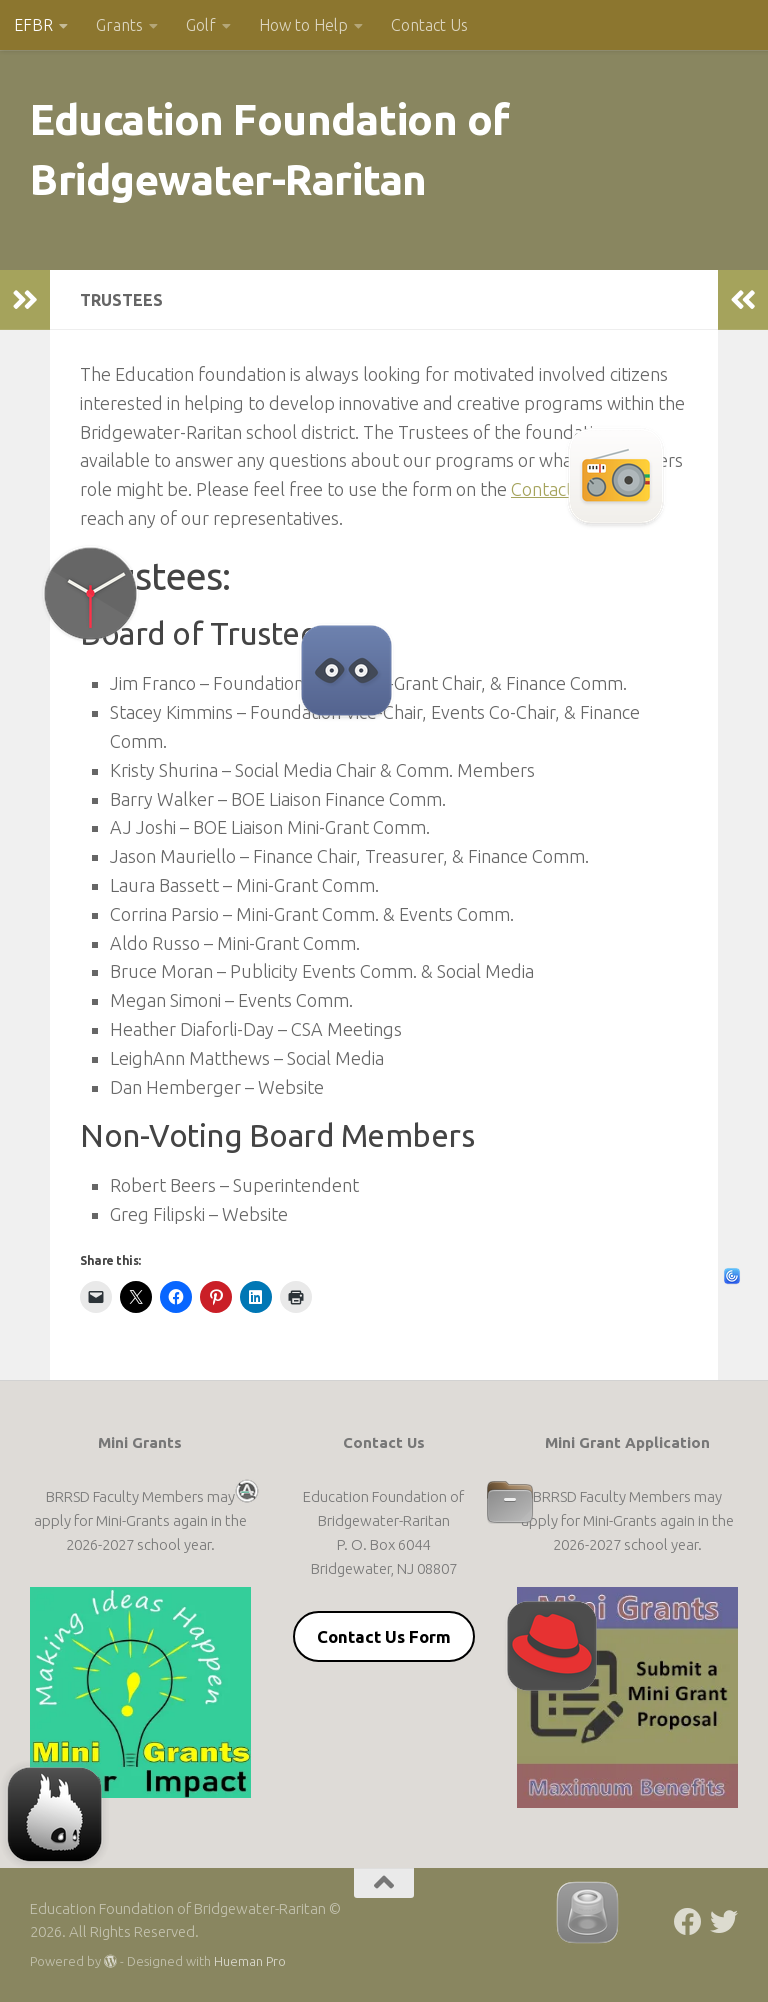  What do you see at coordinates (54, 1814) in the screenshot?
I see `launch the badland game app` at bounding box center [54, 1814].